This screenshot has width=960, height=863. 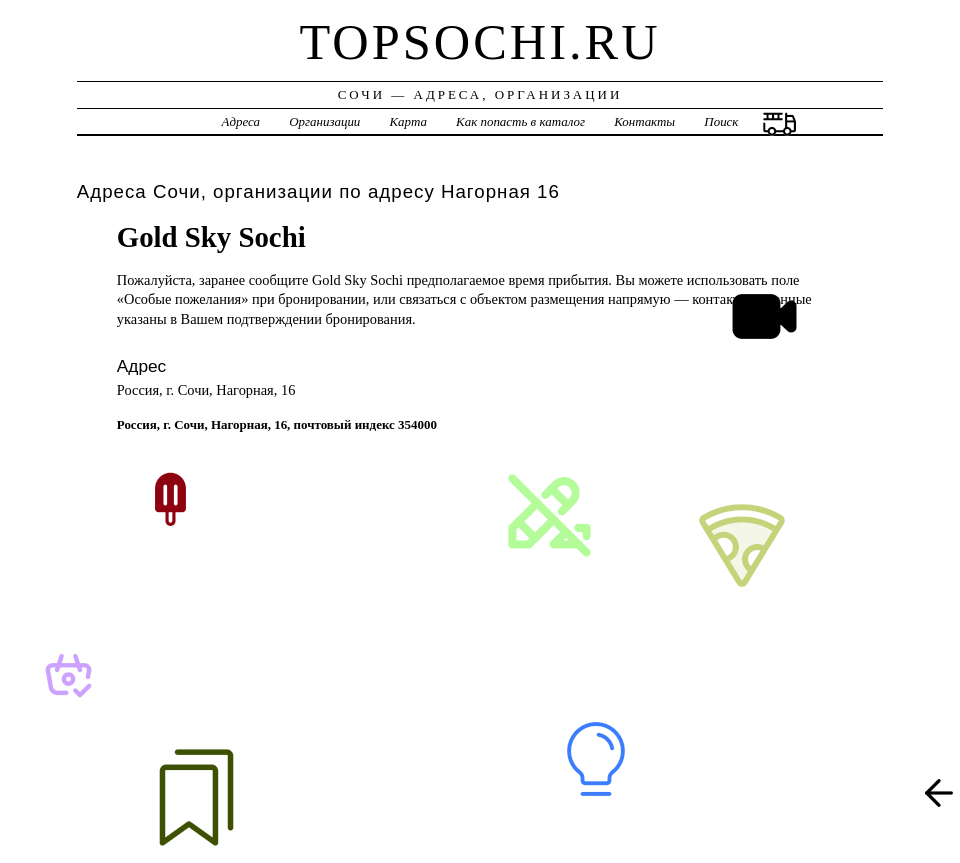 What do you see at coordinates (764, 316) in the screenshot?
I see `start a video call` at bounding box center [764, 316].